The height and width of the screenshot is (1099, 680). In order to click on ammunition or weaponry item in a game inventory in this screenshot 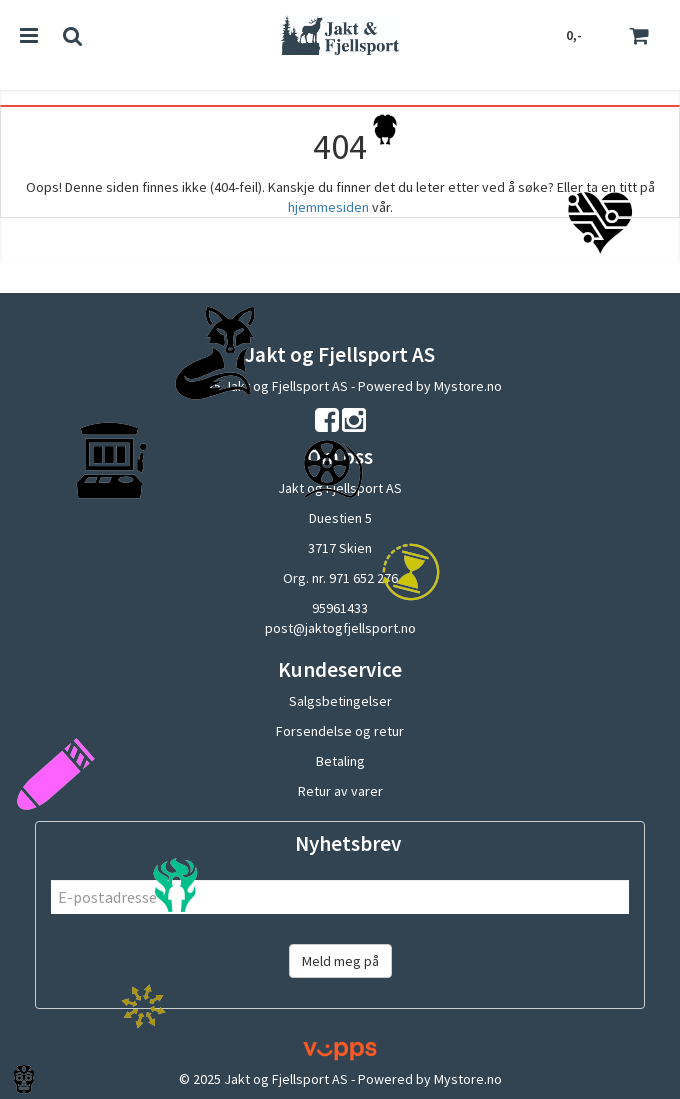, I will do `click(56, 774)`.